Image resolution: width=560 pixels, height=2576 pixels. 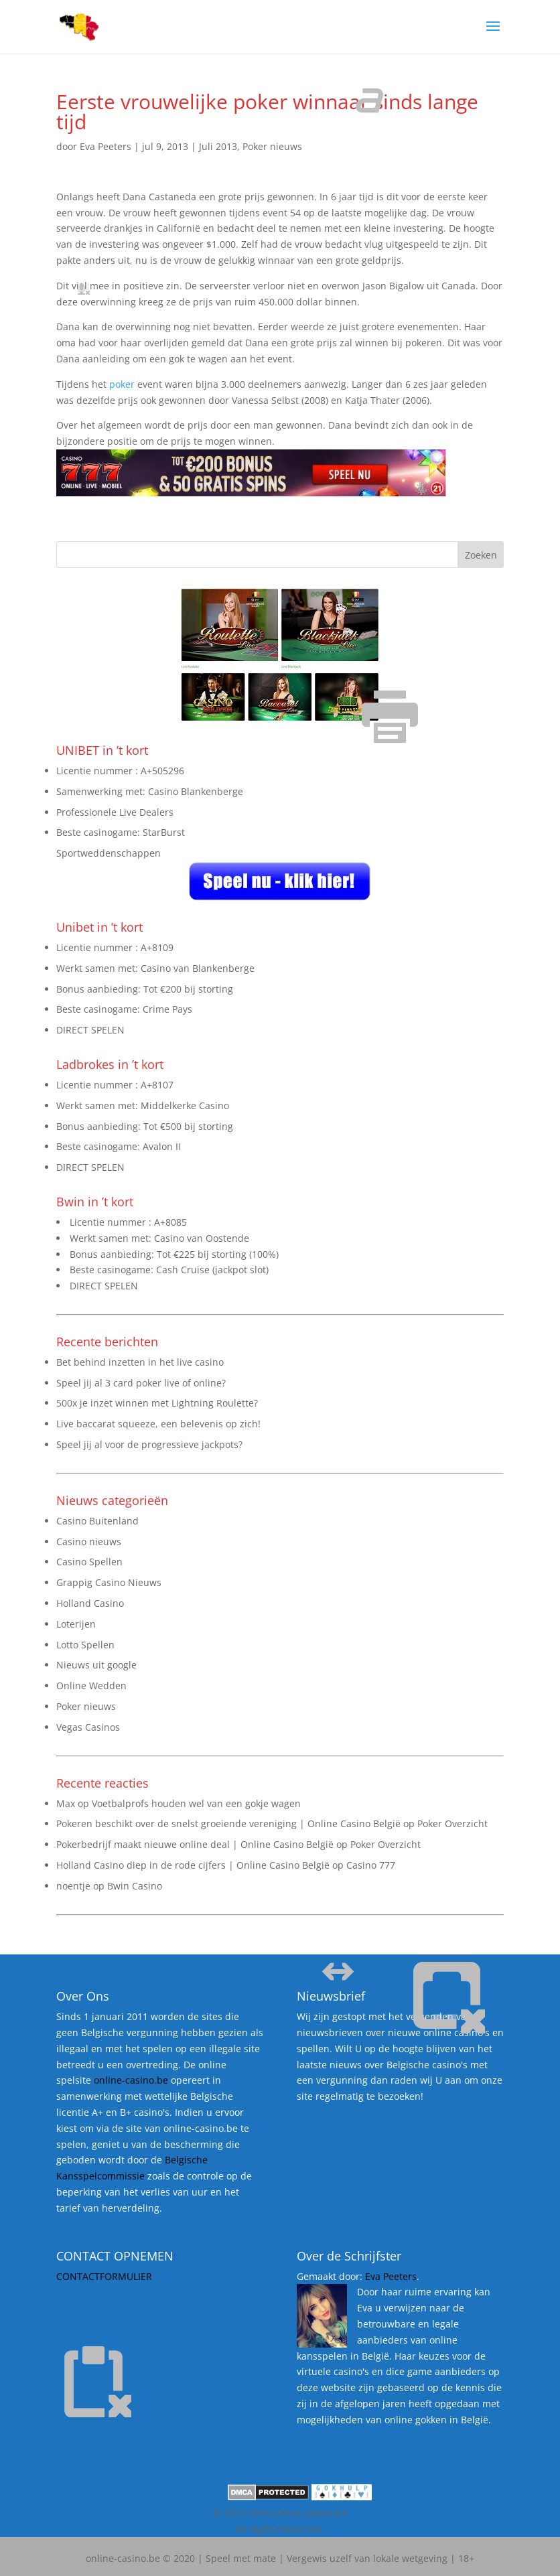 What do you see at coordinates (96, 2382) in the screenshot?
I see `indicates an overdue or expired task` at bounding box center [96, 2382].